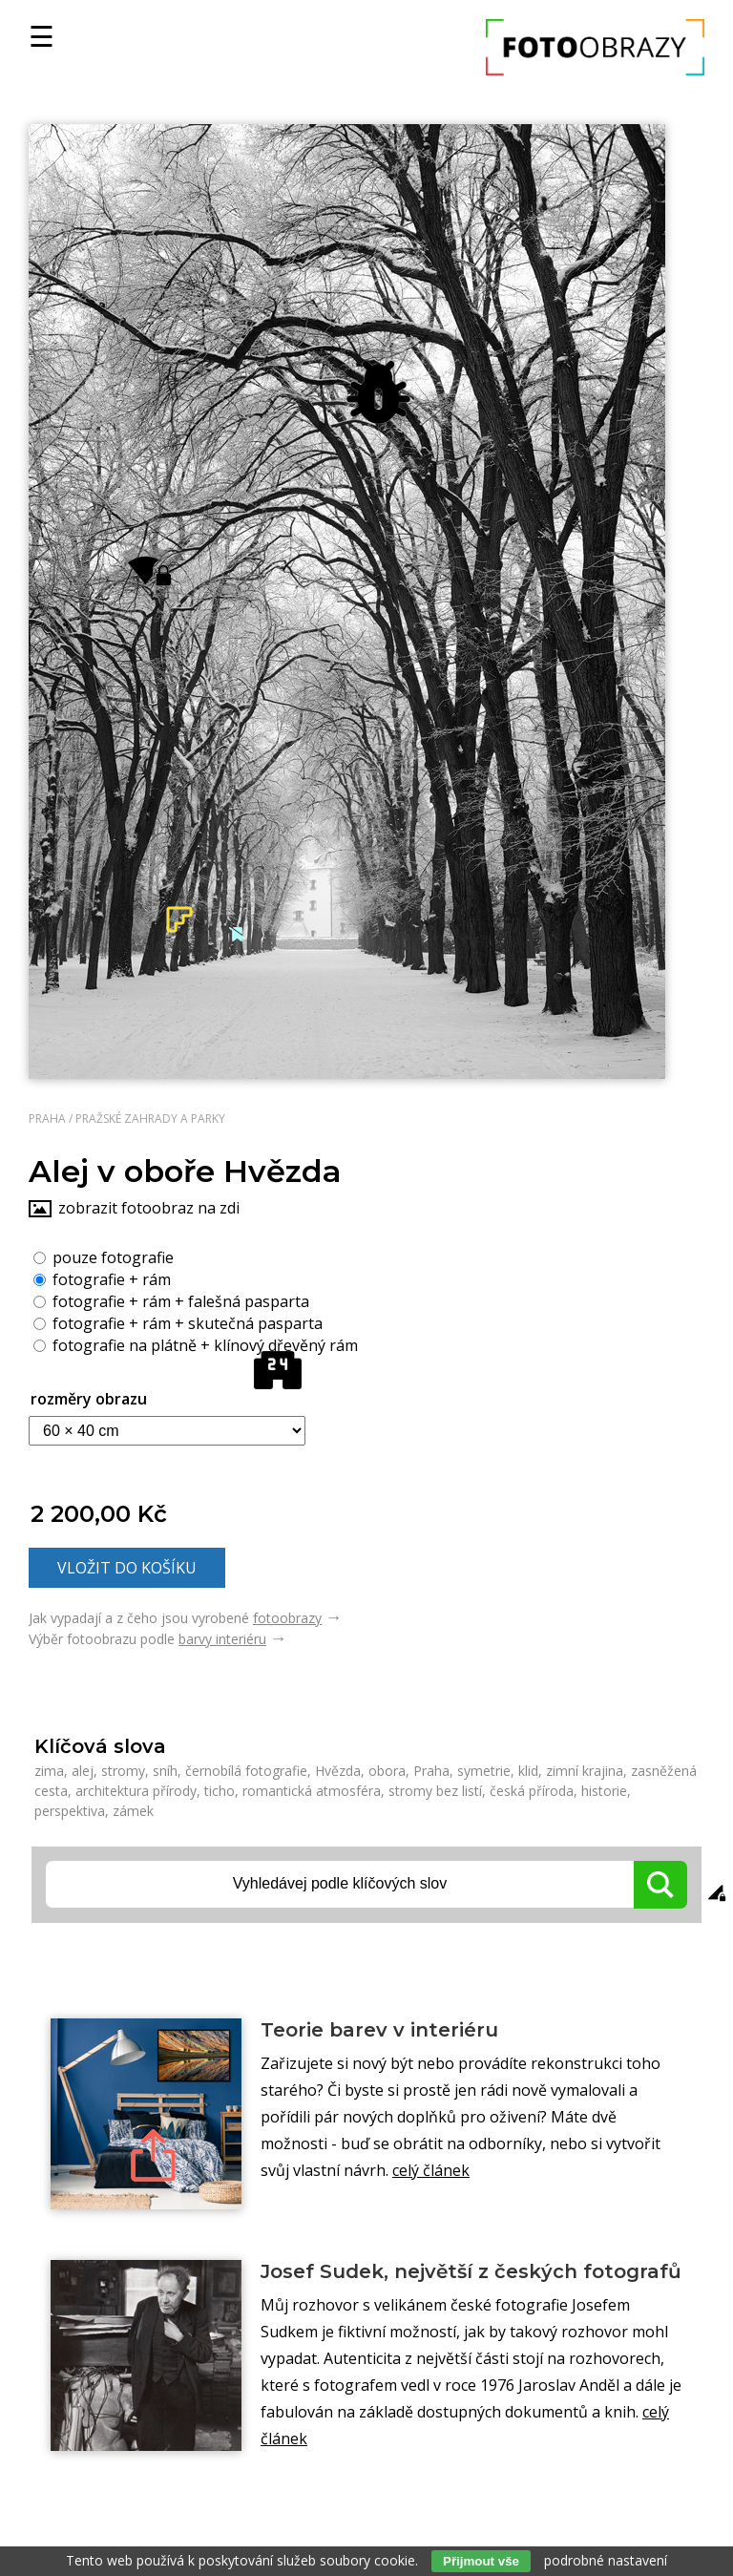  Describe the element at coordinates (145, 564) in the screenshot. I see `connected to a secure wifi network with good signal strength` at that location.